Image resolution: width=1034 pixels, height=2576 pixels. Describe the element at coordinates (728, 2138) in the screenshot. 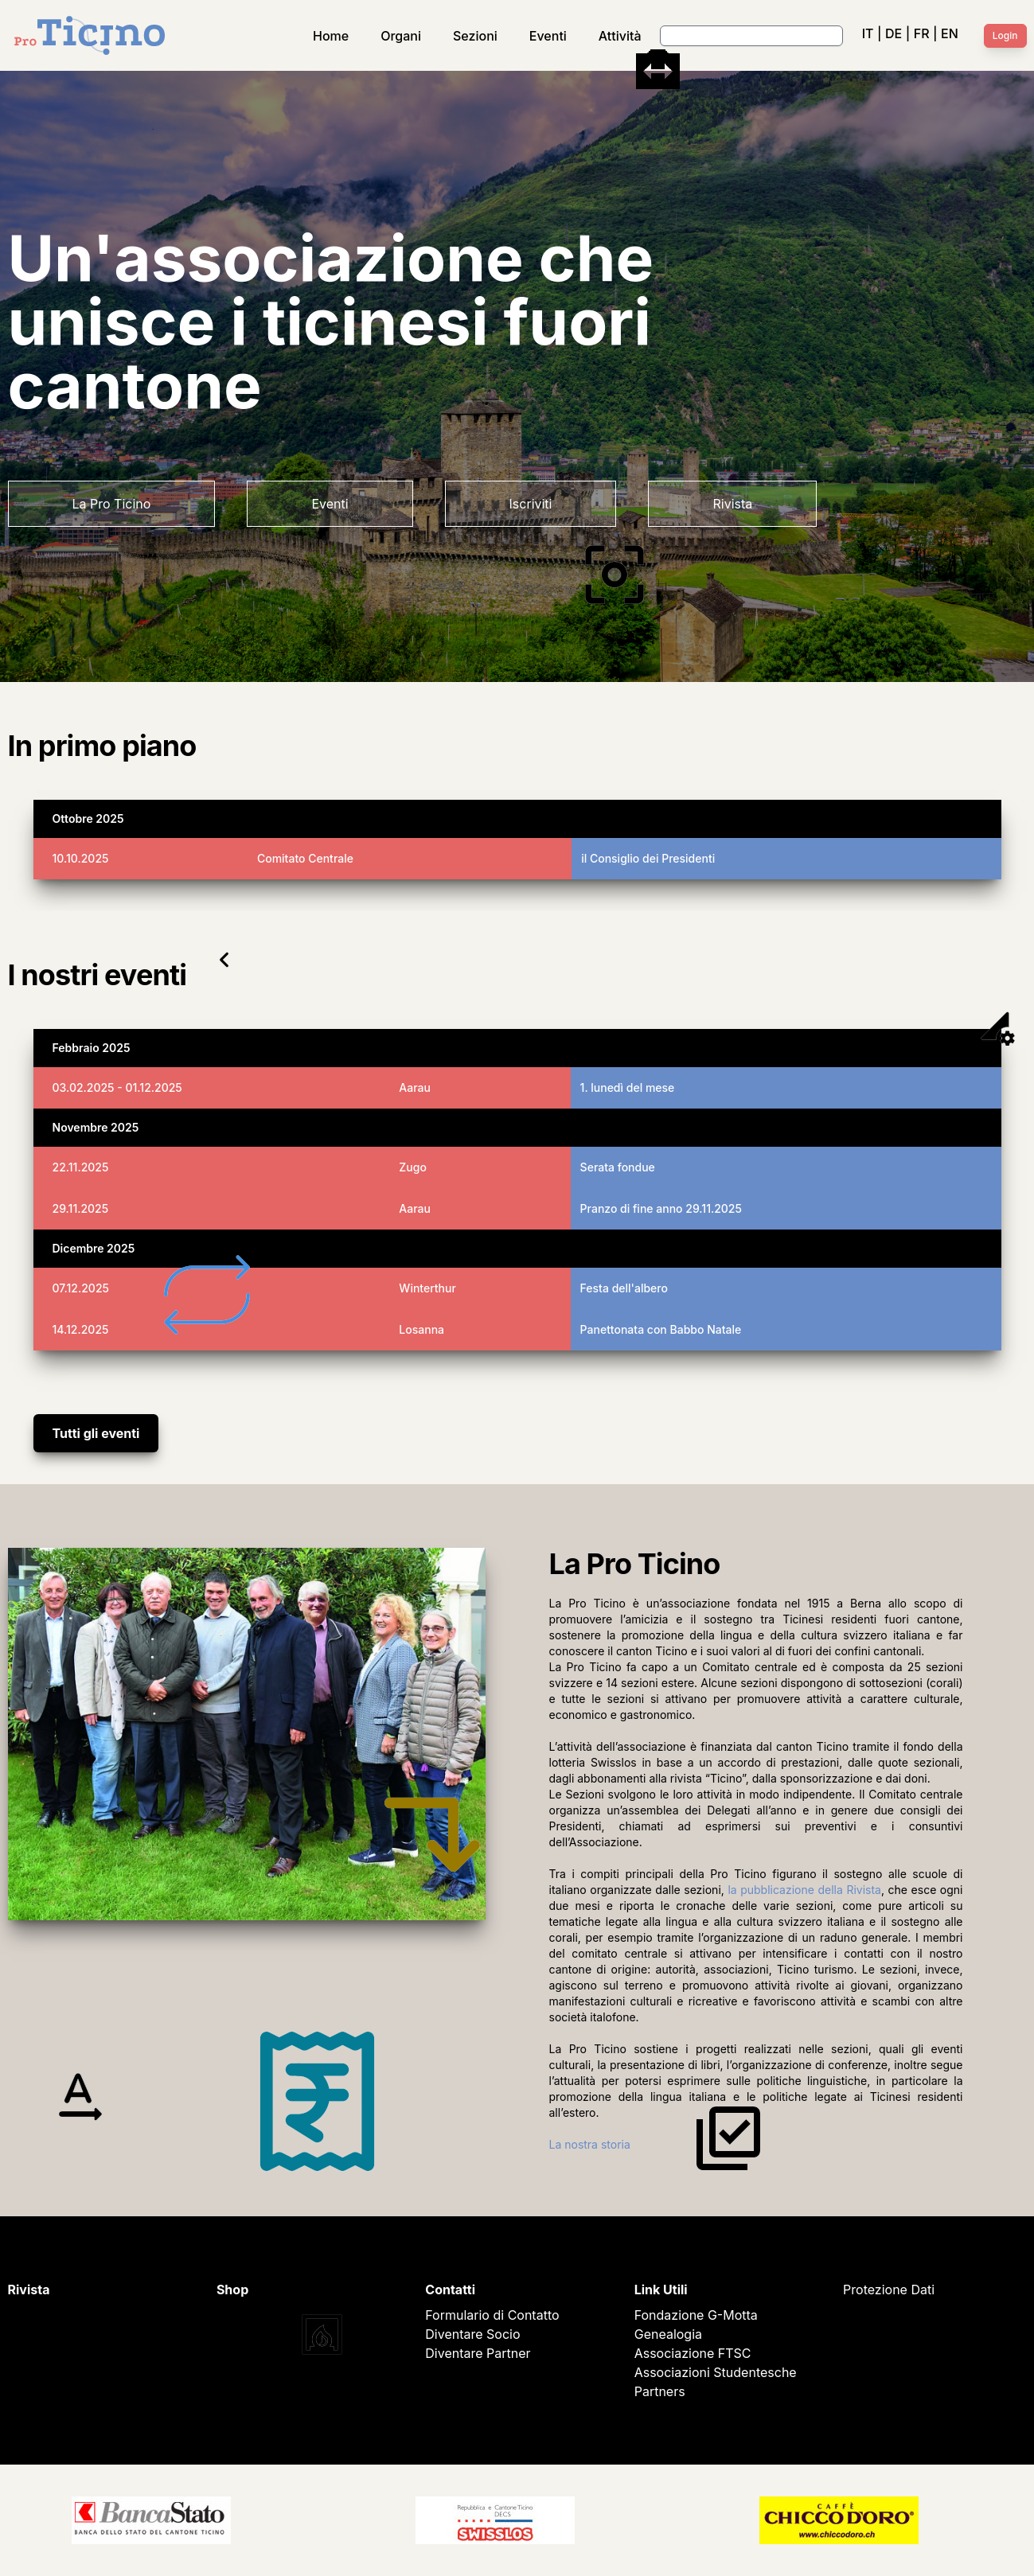

I see `item successfully added to library` at that location.